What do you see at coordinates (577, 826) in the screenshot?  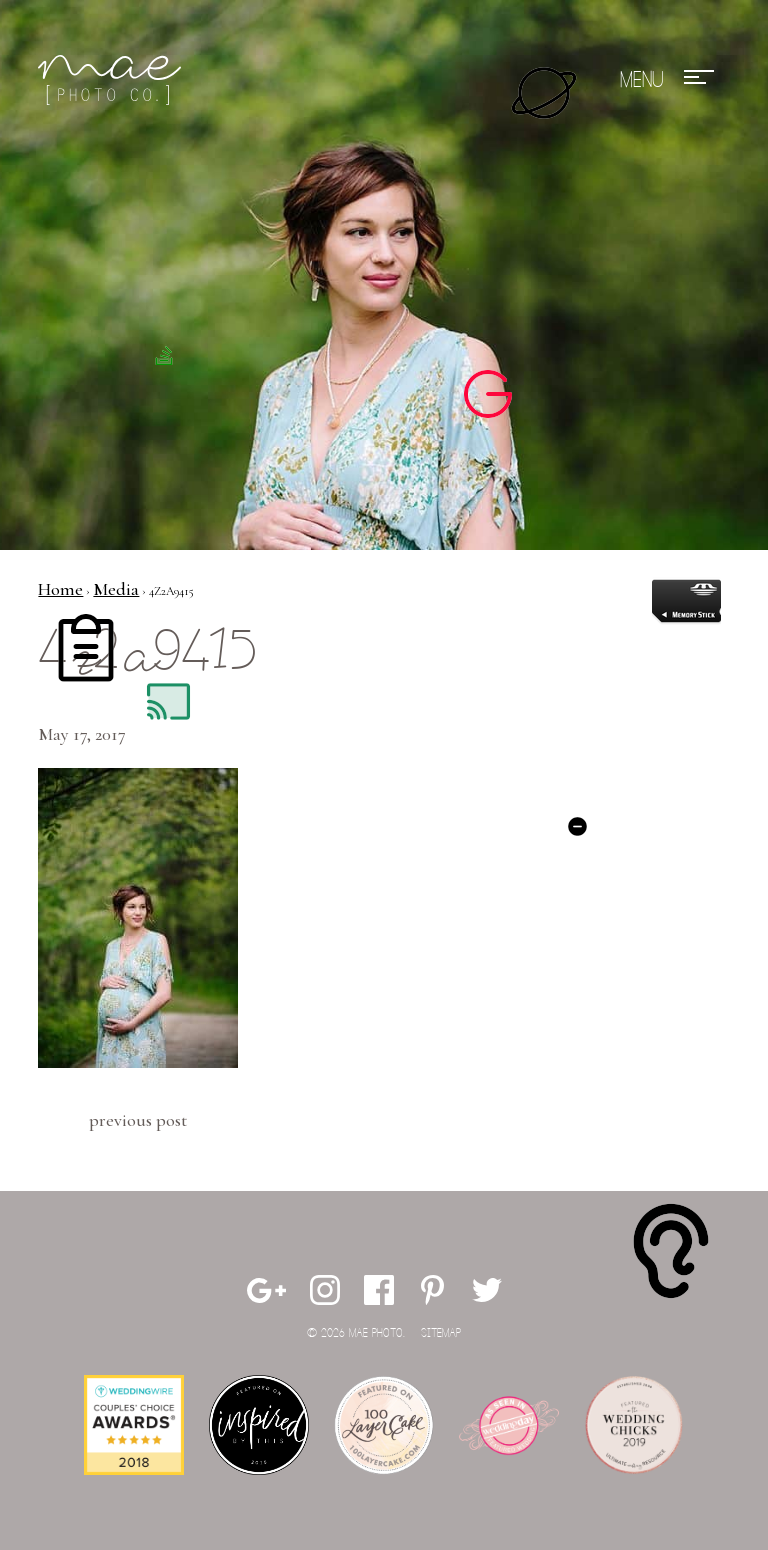 I see `remove an item from a list or cart` at bounding box center [577, 826].